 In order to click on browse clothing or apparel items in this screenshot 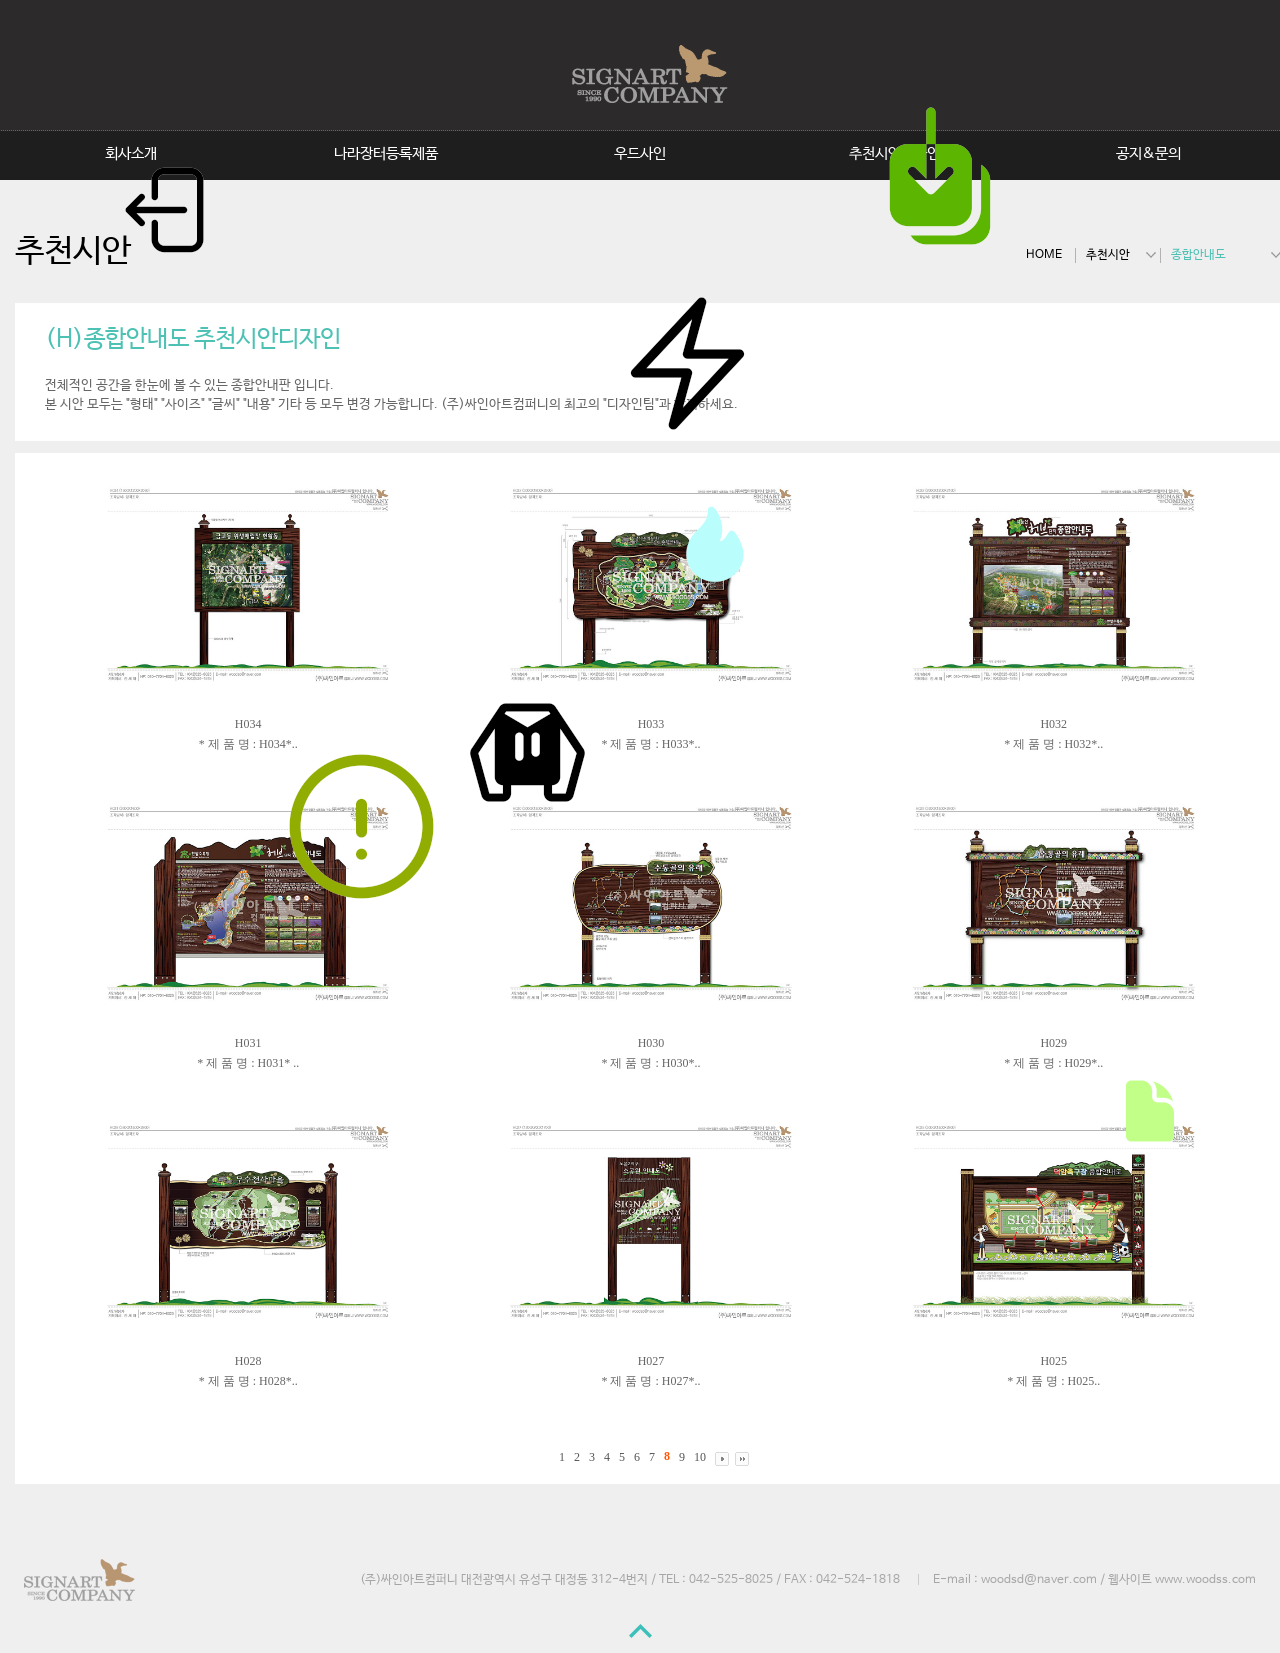, I will do `click(527, 752)`.